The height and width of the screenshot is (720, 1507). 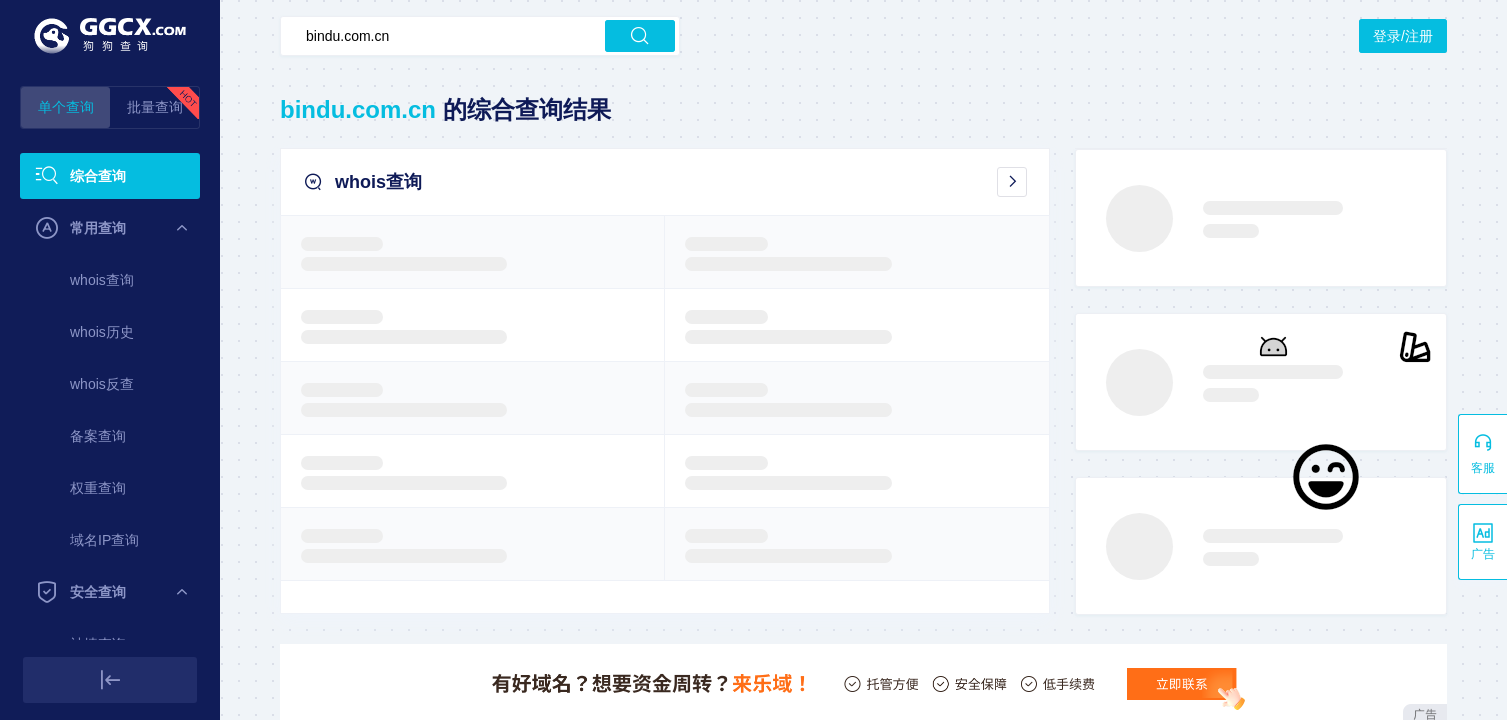 I want to click on android operating system indicator, so click(x=1273, y=347).